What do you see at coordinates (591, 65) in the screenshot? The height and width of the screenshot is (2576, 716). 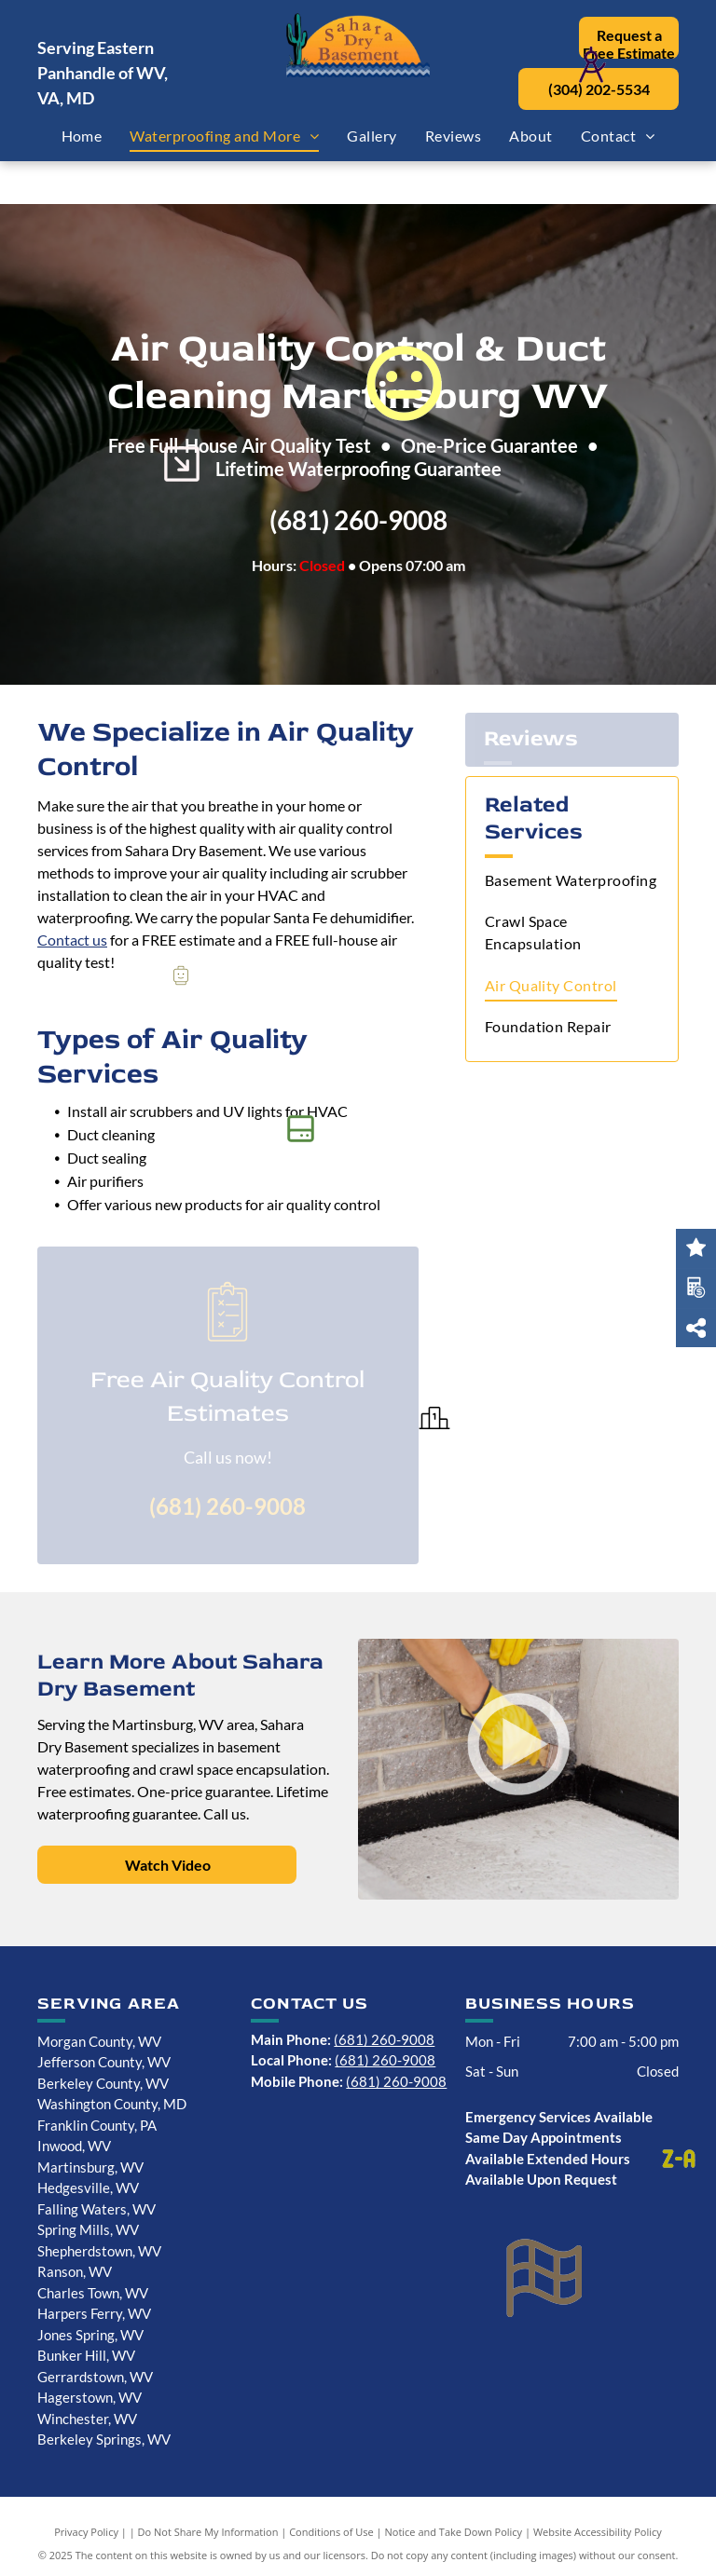 I see `access drawing or drafting tools` at bounding box center [591, 65].